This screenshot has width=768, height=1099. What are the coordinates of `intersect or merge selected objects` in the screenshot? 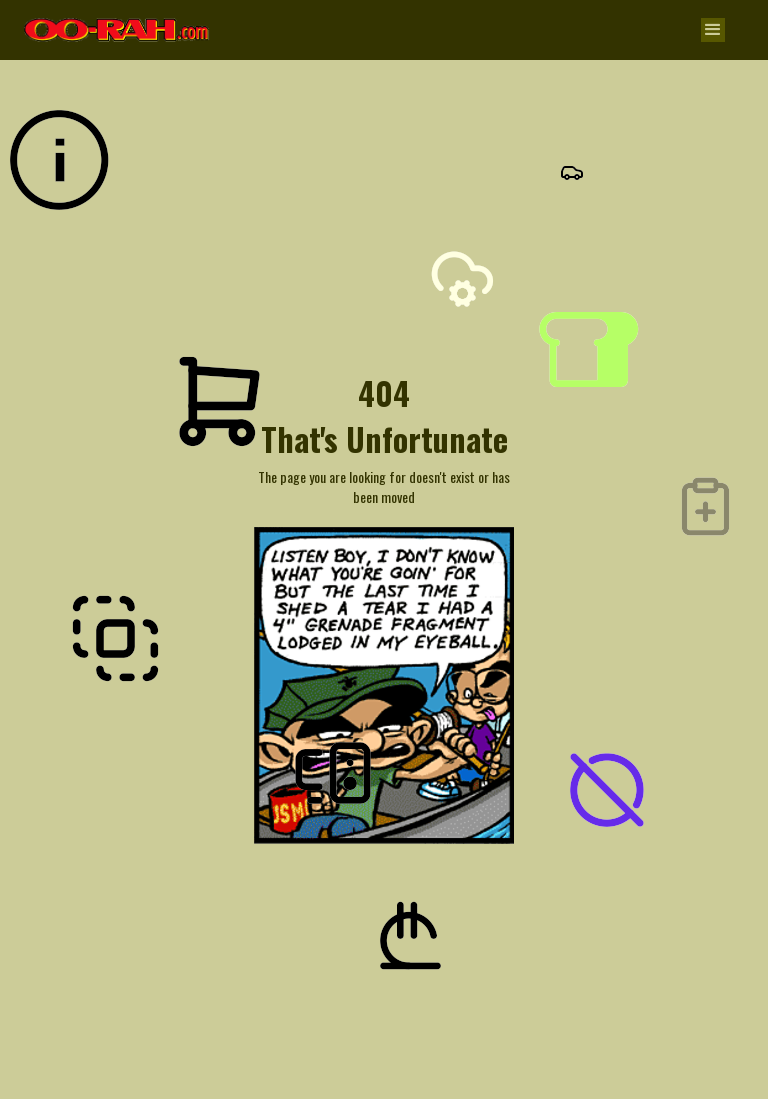 It's located at (115, 638).